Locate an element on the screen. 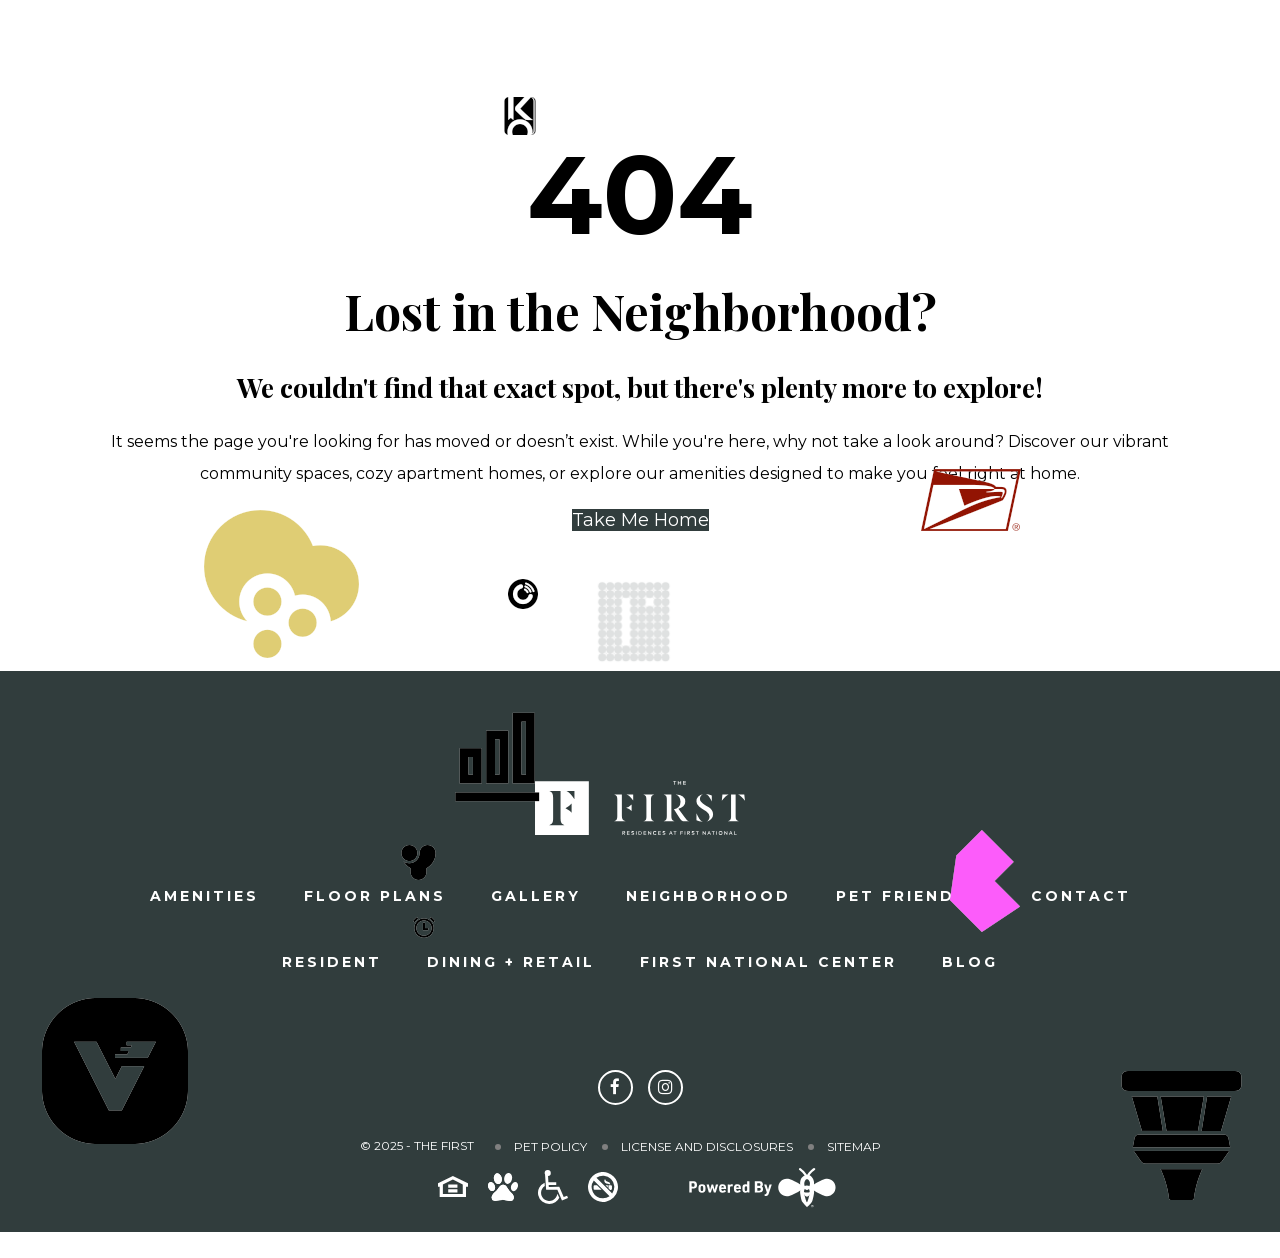 This screenshot has height=1258, width=1280. tower git client app logo is located at coordinates (1181, 1135).